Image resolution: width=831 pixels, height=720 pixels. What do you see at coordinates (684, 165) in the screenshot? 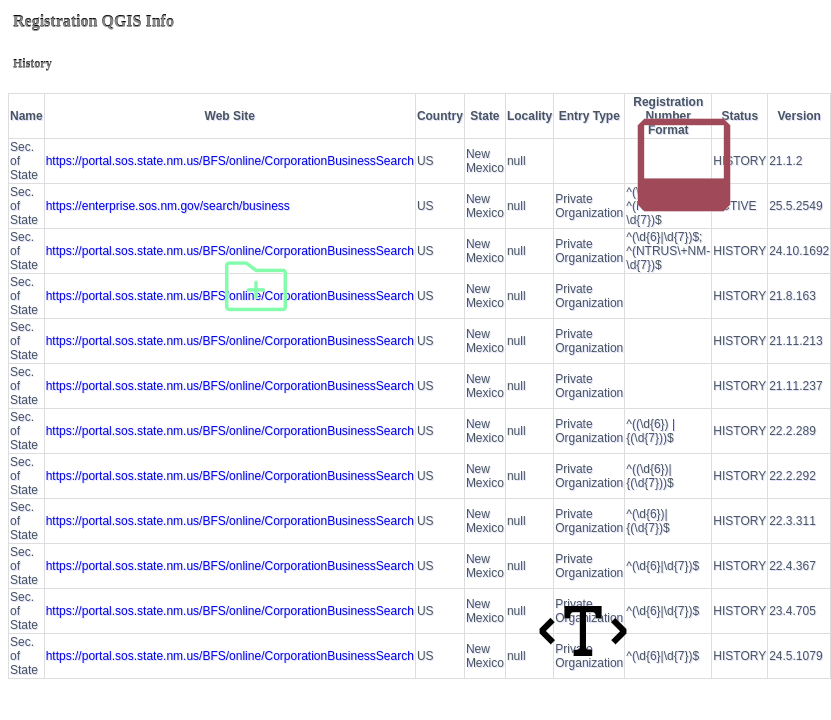
I see `toggle bottom panel visibility` at bounding box center [684, 165].